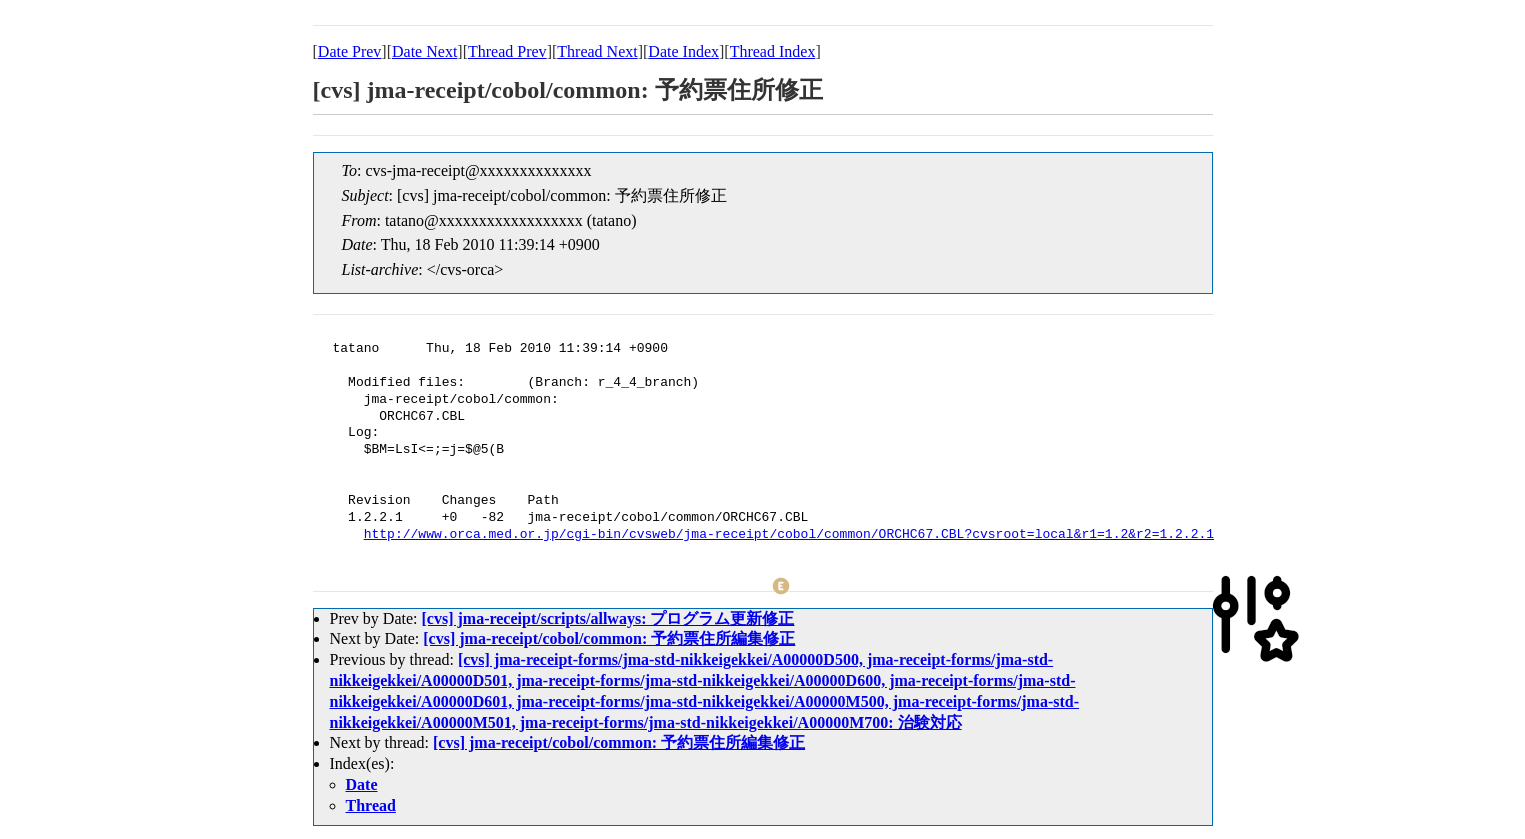  I want to click on adjust settings for starred items, so click(1251, 614).